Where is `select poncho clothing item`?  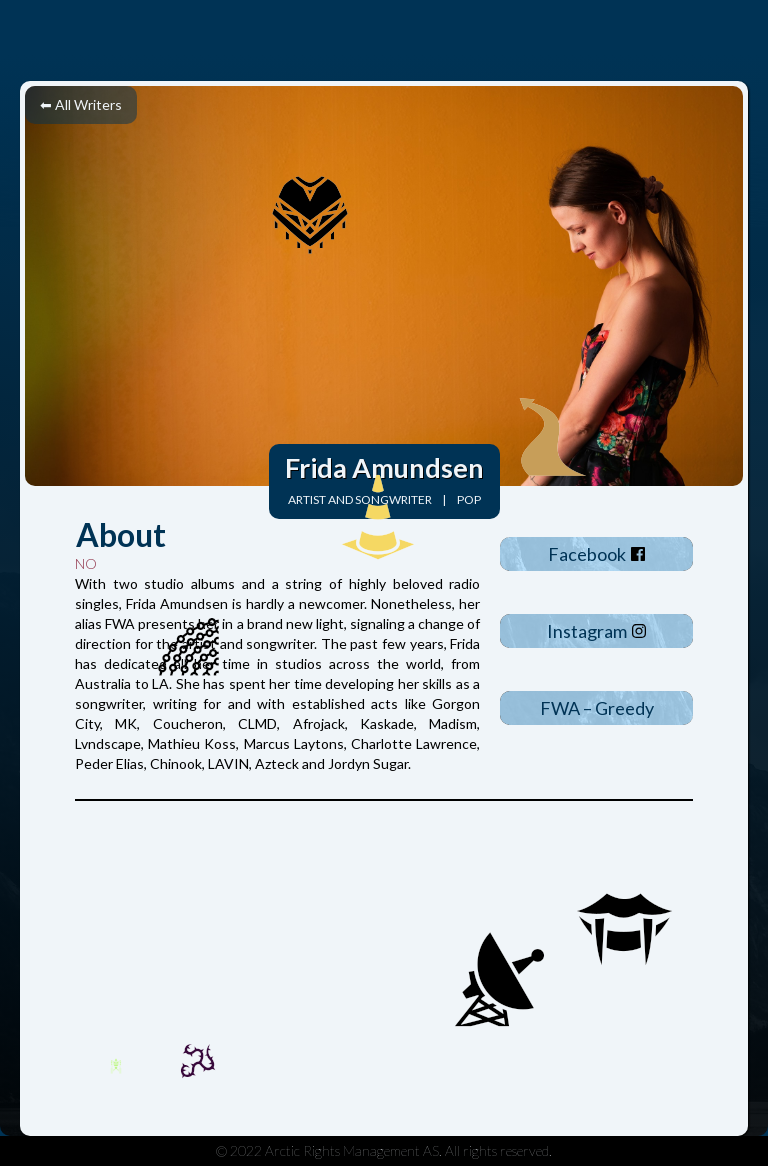
select poncho clothing item is located at coordinates (310, 215).